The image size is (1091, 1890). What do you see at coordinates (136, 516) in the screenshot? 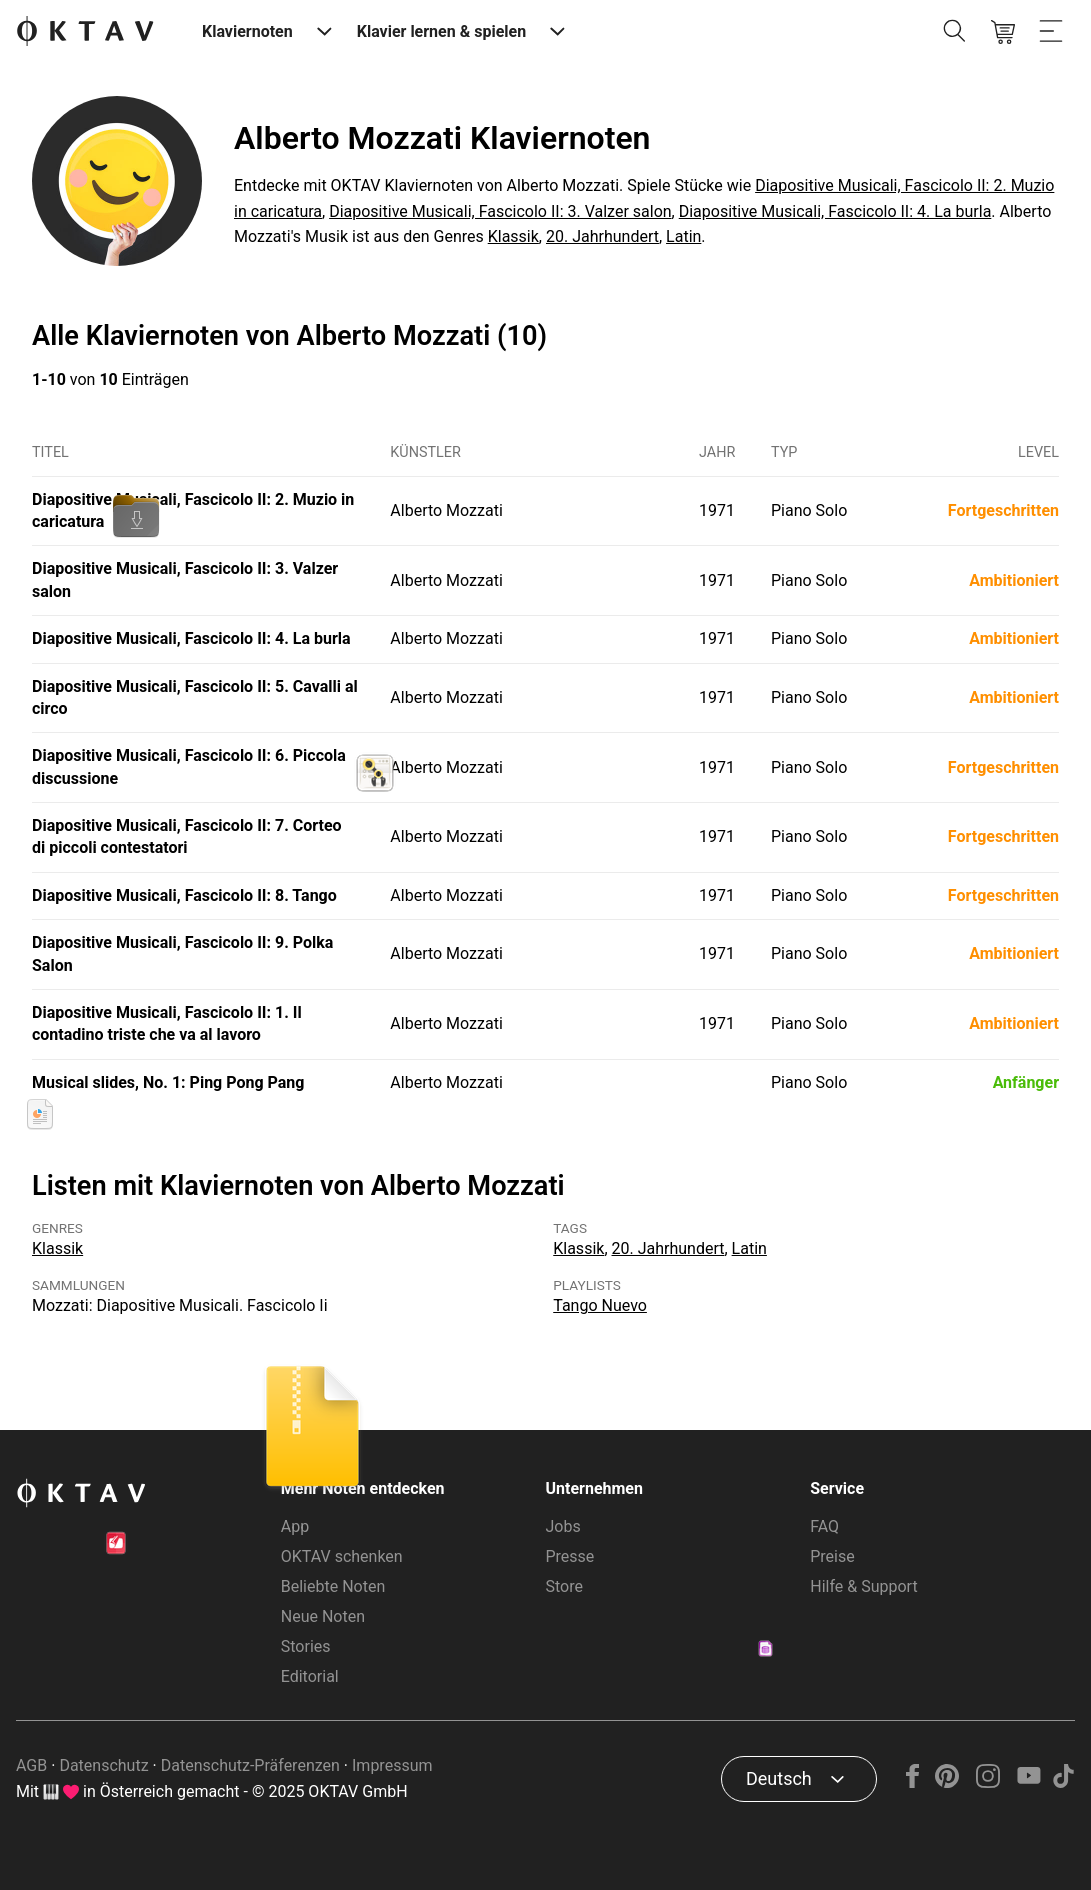
I see `open your downloads folder` at bounding box center [136, 516].